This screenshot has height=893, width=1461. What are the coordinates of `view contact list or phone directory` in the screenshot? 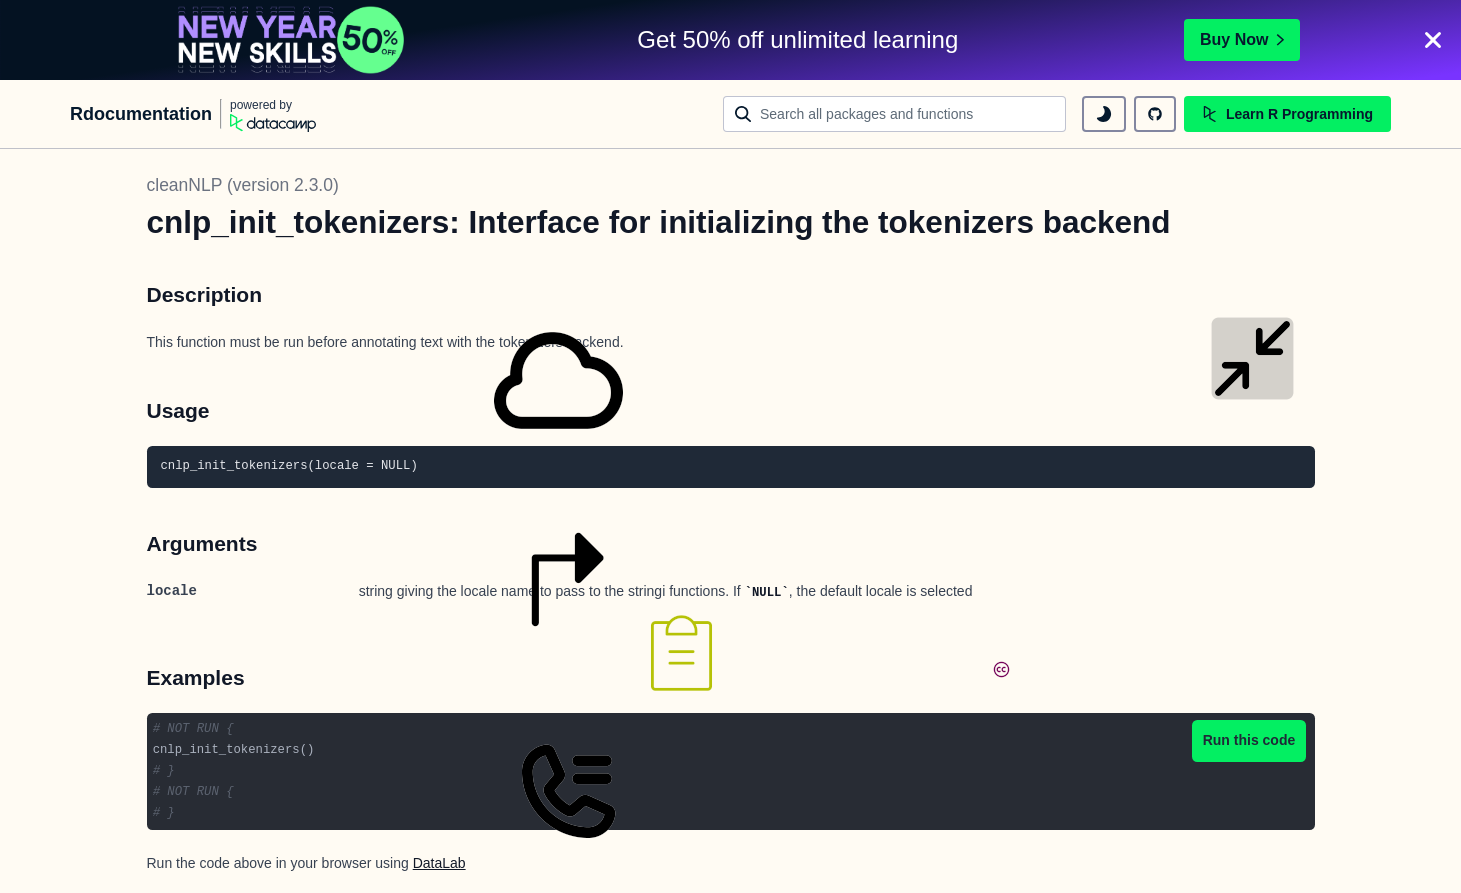 It's located at (570, 789).